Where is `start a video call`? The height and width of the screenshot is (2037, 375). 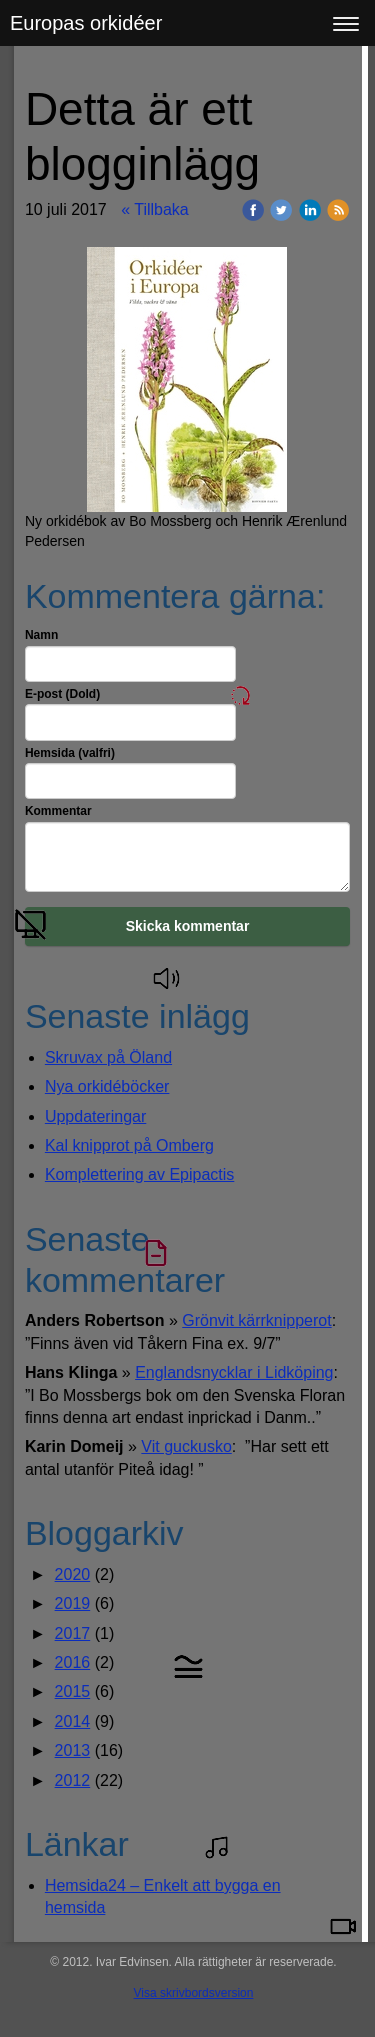
start a video call is located at coordinates (342, 1926).